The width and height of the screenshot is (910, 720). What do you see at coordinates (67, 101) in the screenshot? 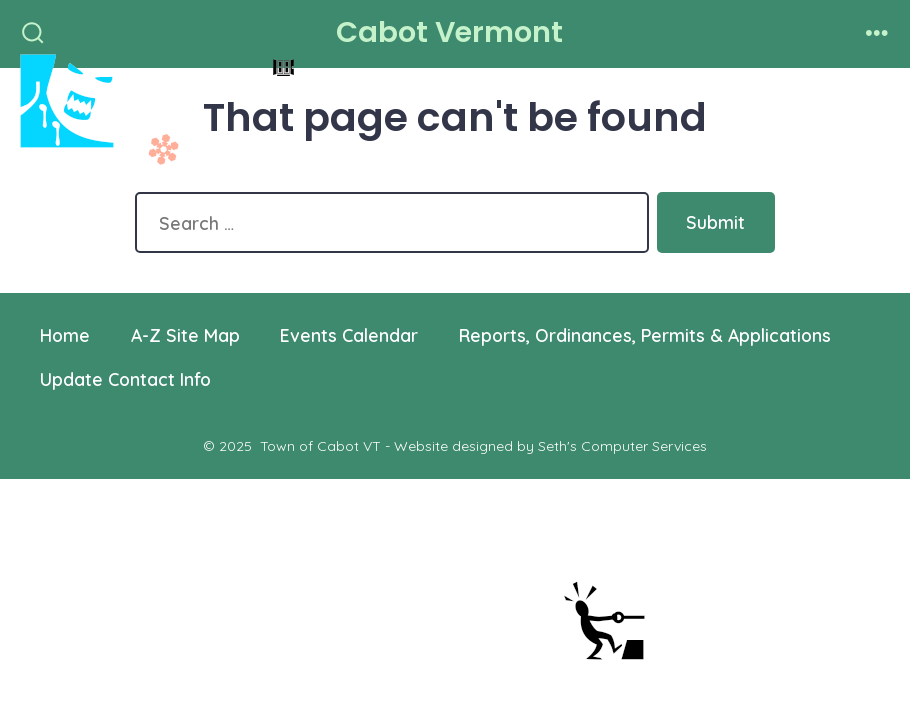
I see `vampire bite attack action in a game` at bounding box center [67, 101].